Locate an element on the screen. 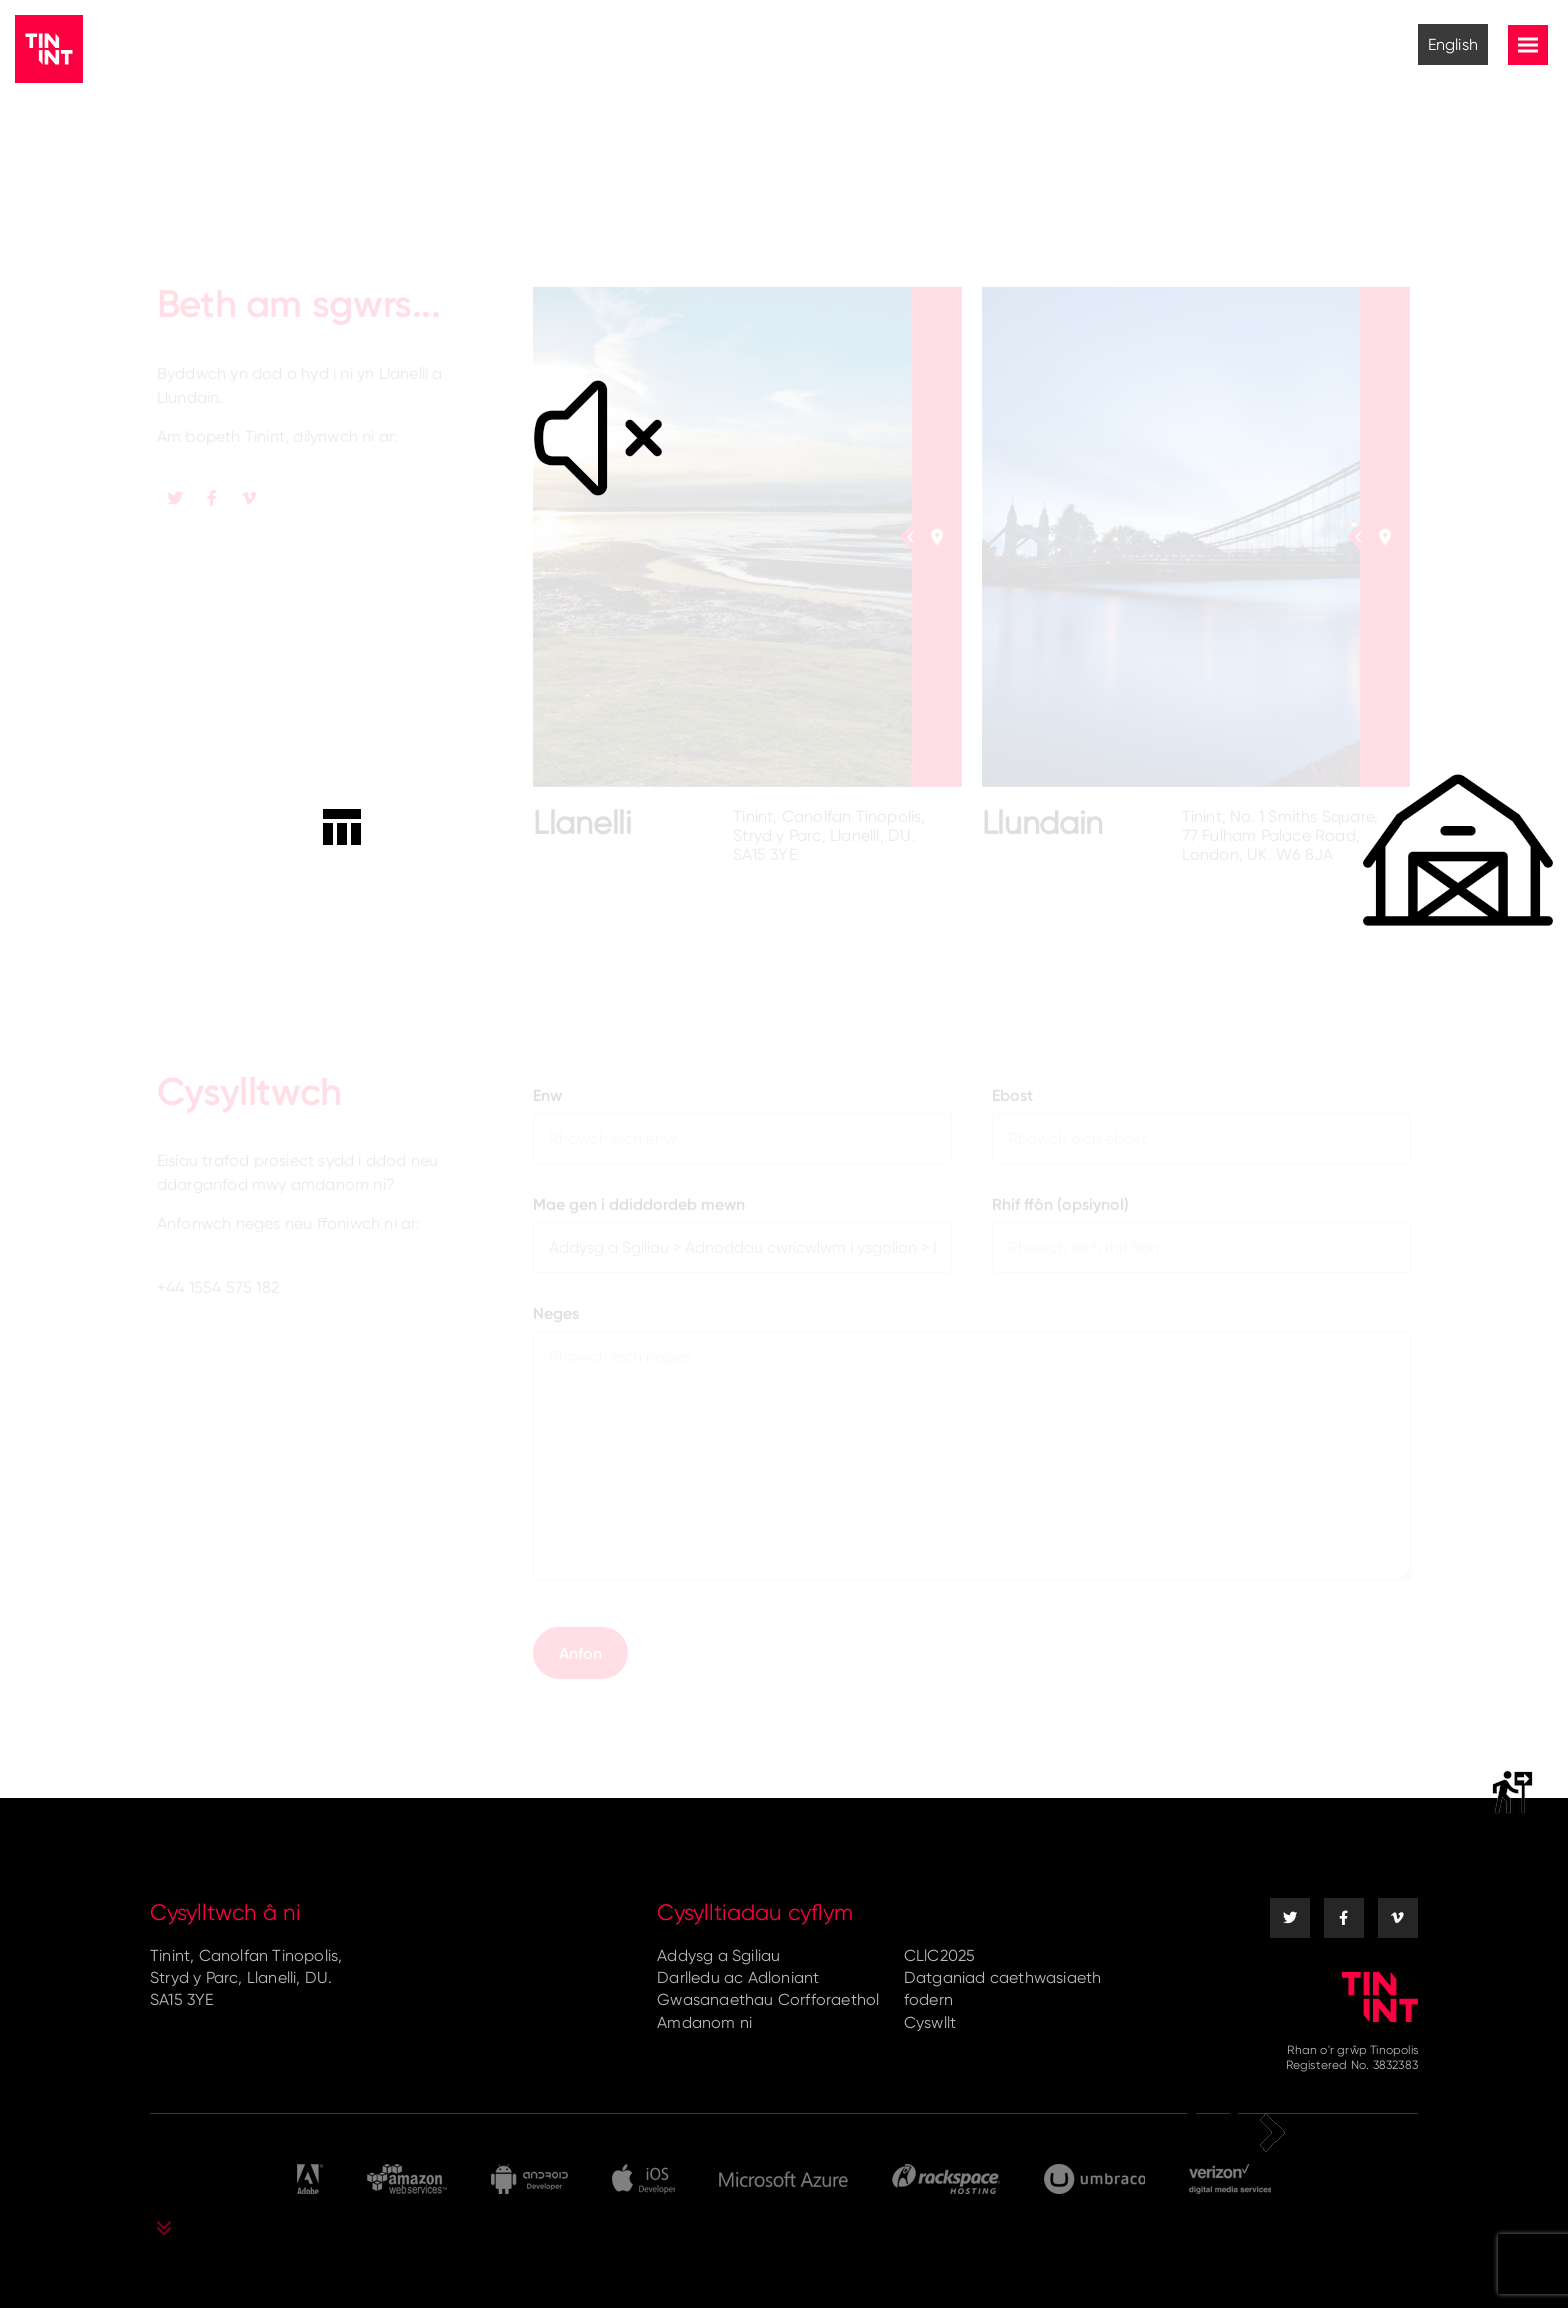 The height and width of the screenshot is (2308, 1568). add current media to play next in queue is located at coordinates (1234, 2107).